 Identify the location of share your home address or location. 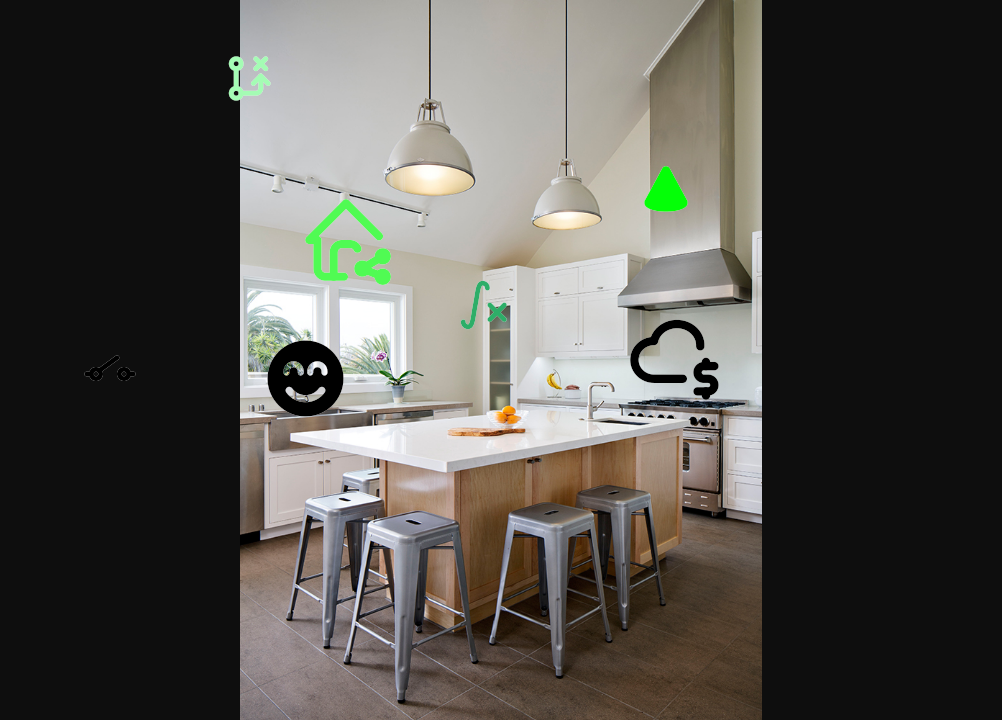
(346, 240).